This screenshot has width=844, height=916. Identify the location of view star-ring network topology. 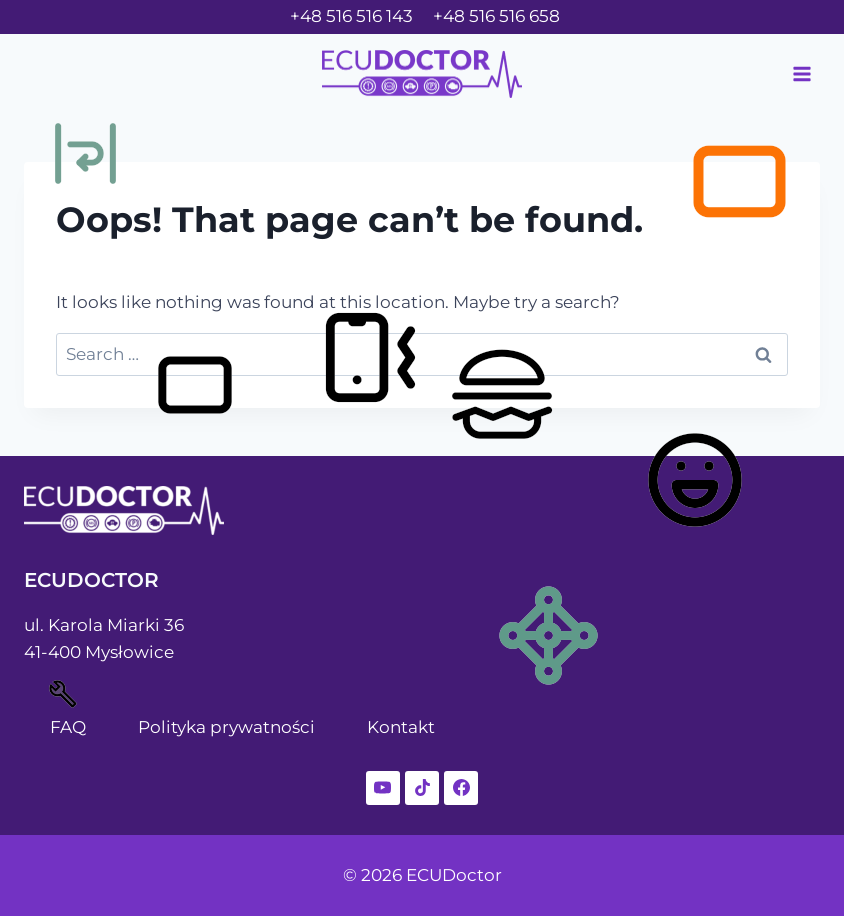
(548, 635).